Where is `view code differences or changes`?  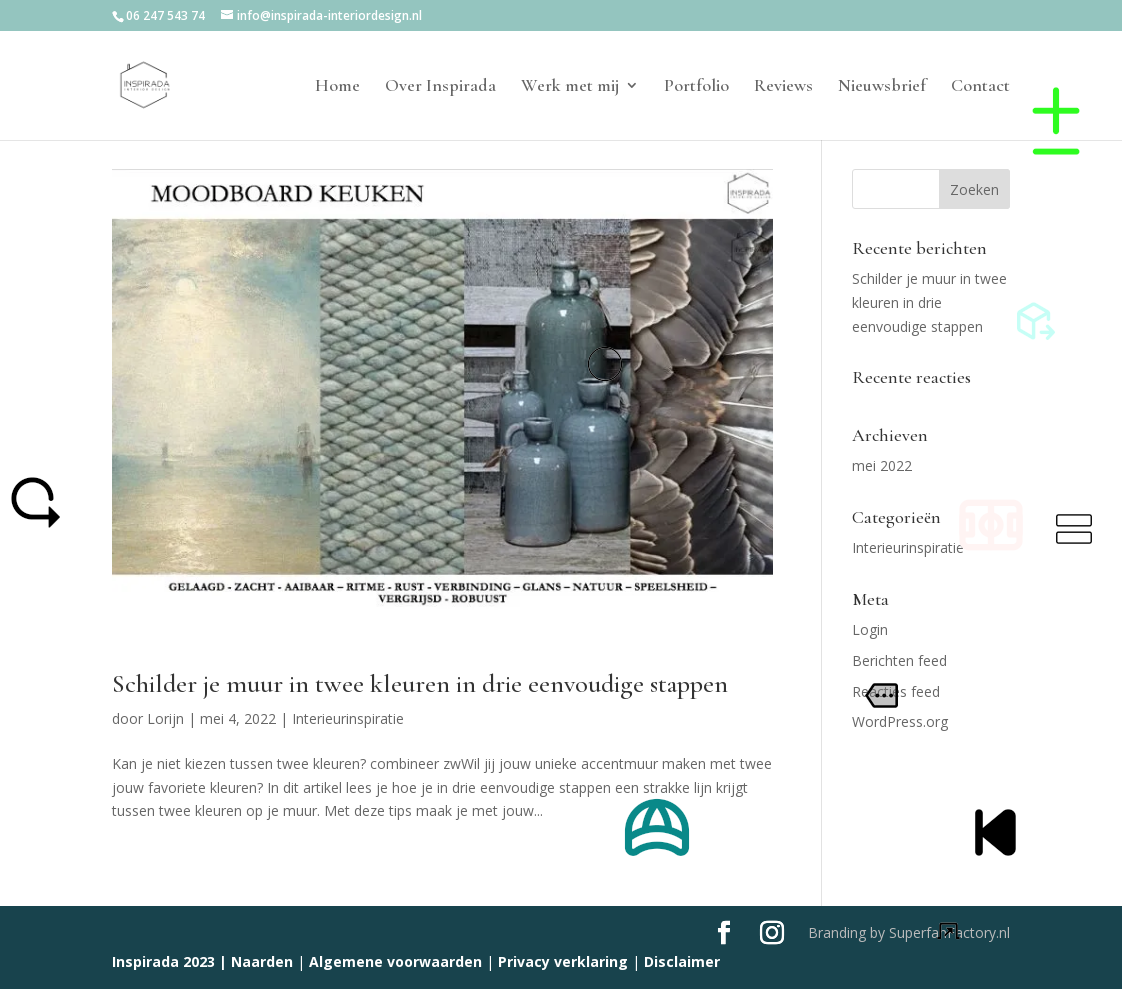
view code differences or changes is located at coordinates (1055, 122).